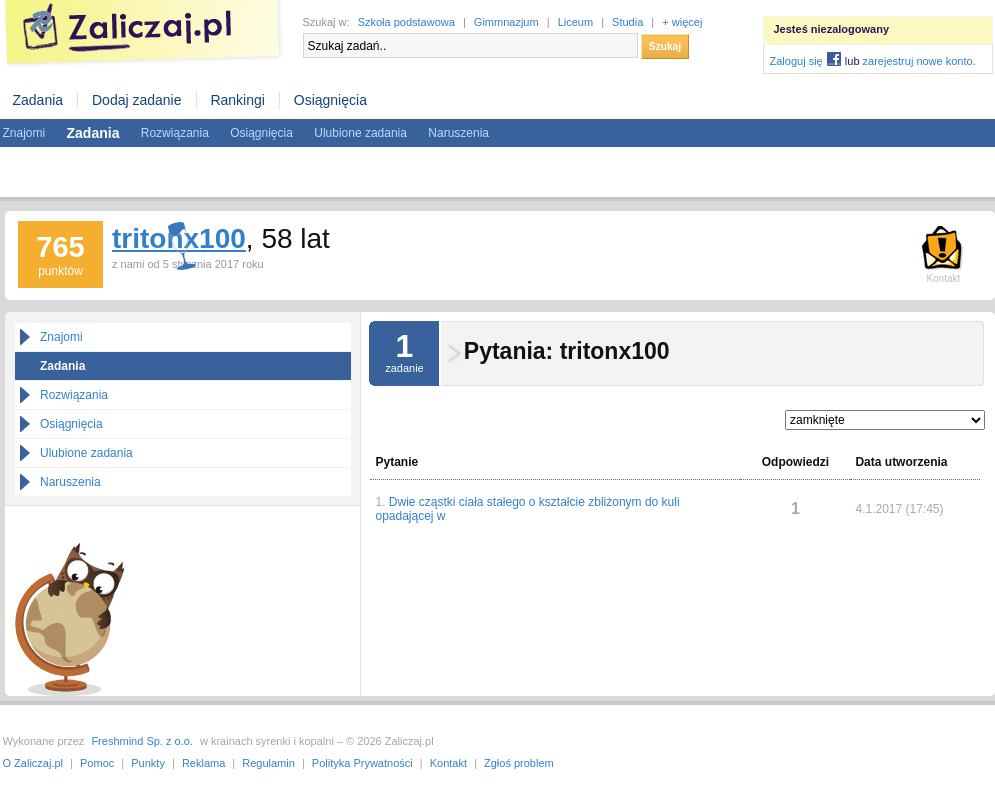  Describe the element at coordinates (41, 21) in the screenshot. I see `Redis database service logo` at that location.